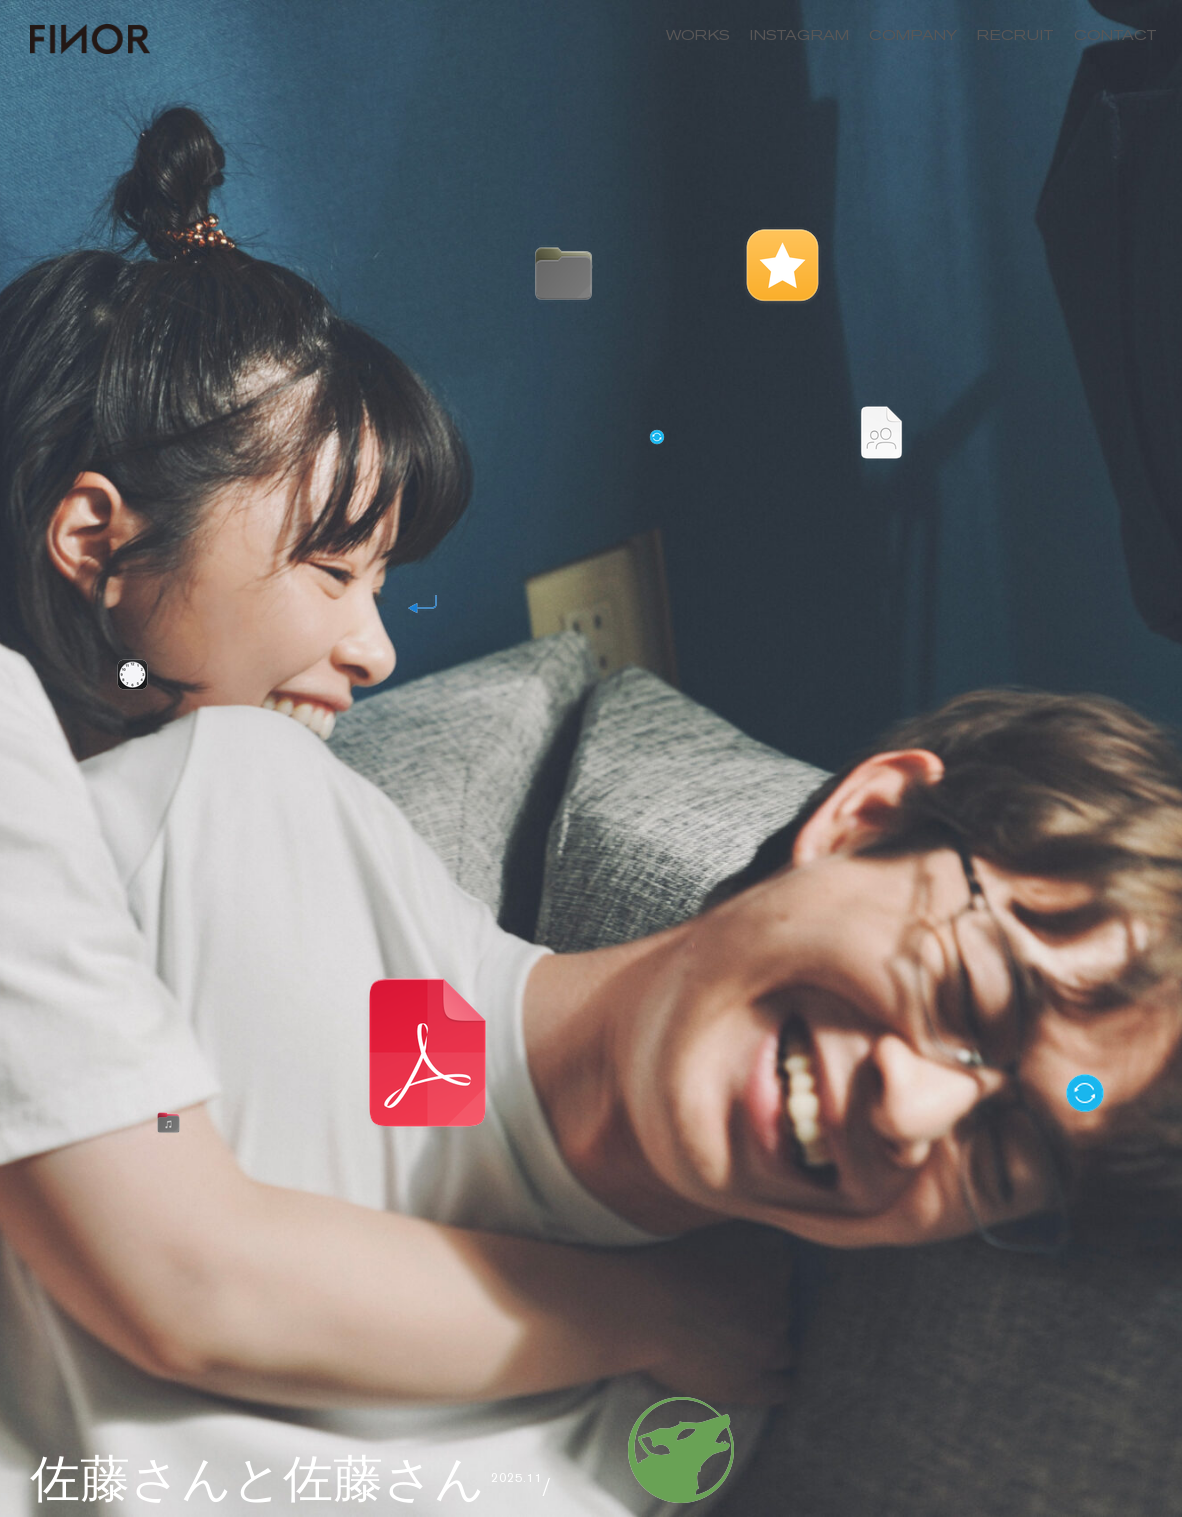 The width and height of the screenshot is (1182, 1517). What do you see at coordinates (427, 1052) in the screenshot?
I see `open a compressed pdf document` at bounding box center [427, 1052].